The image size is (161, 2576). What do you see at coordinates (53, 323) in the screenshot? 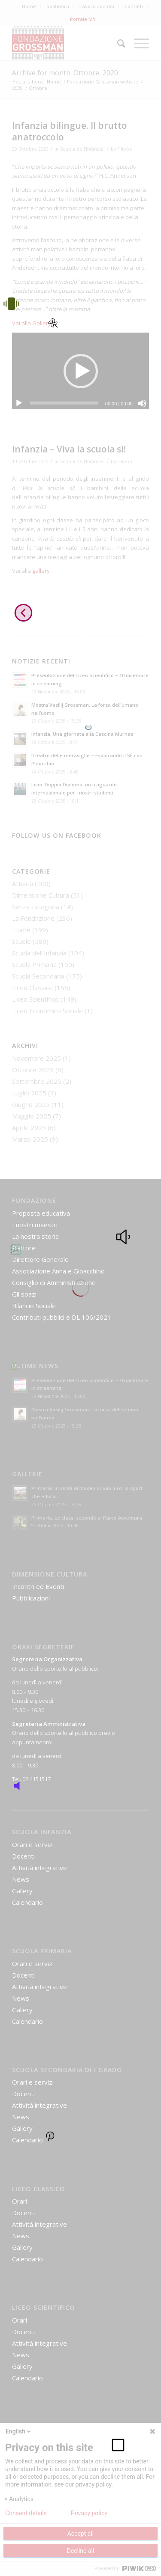
I see `indicates a playful or fun feature` at bounding box center [53, 323].